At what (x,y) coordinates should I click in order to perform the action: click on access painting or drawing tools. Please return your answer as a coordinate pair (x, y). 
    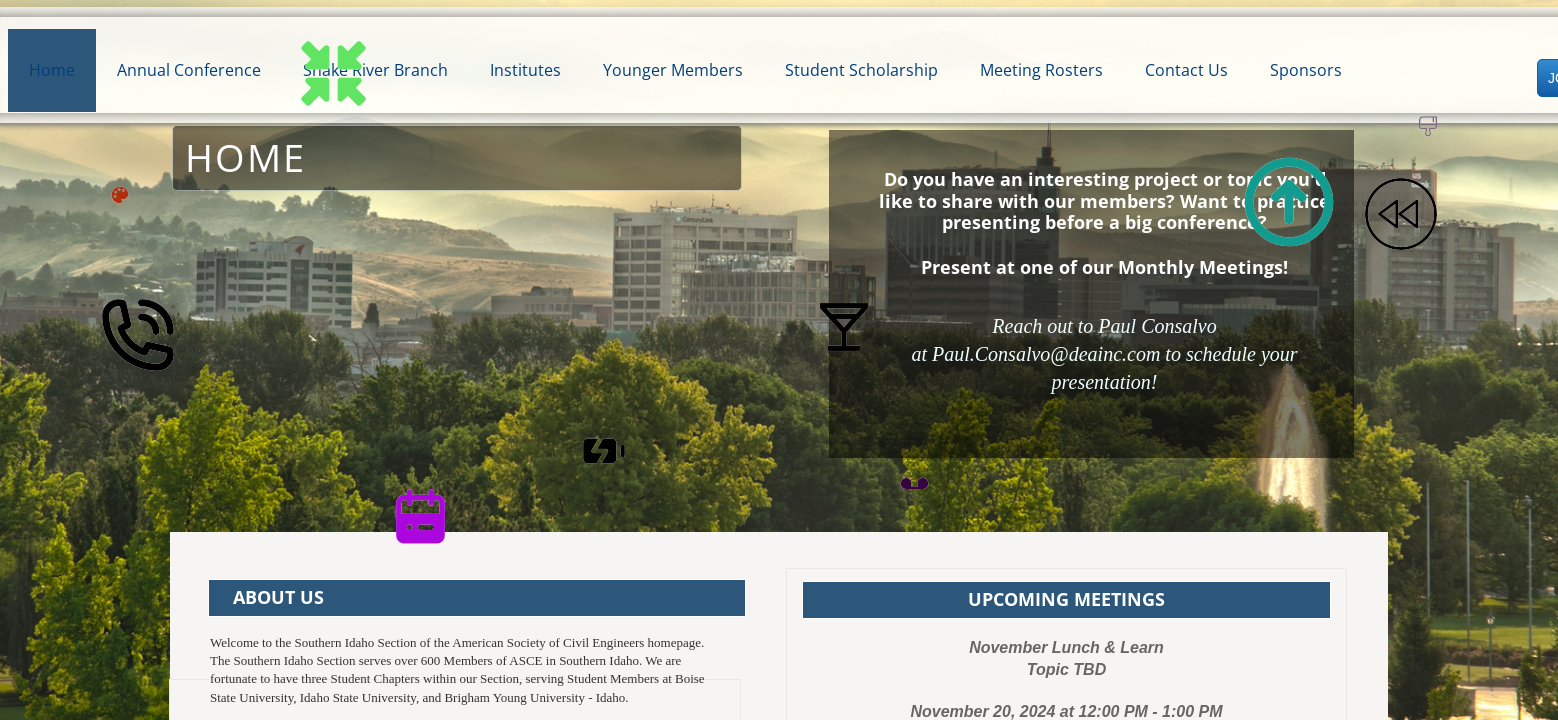
    Looking at the image, I should click on (1428, 126).